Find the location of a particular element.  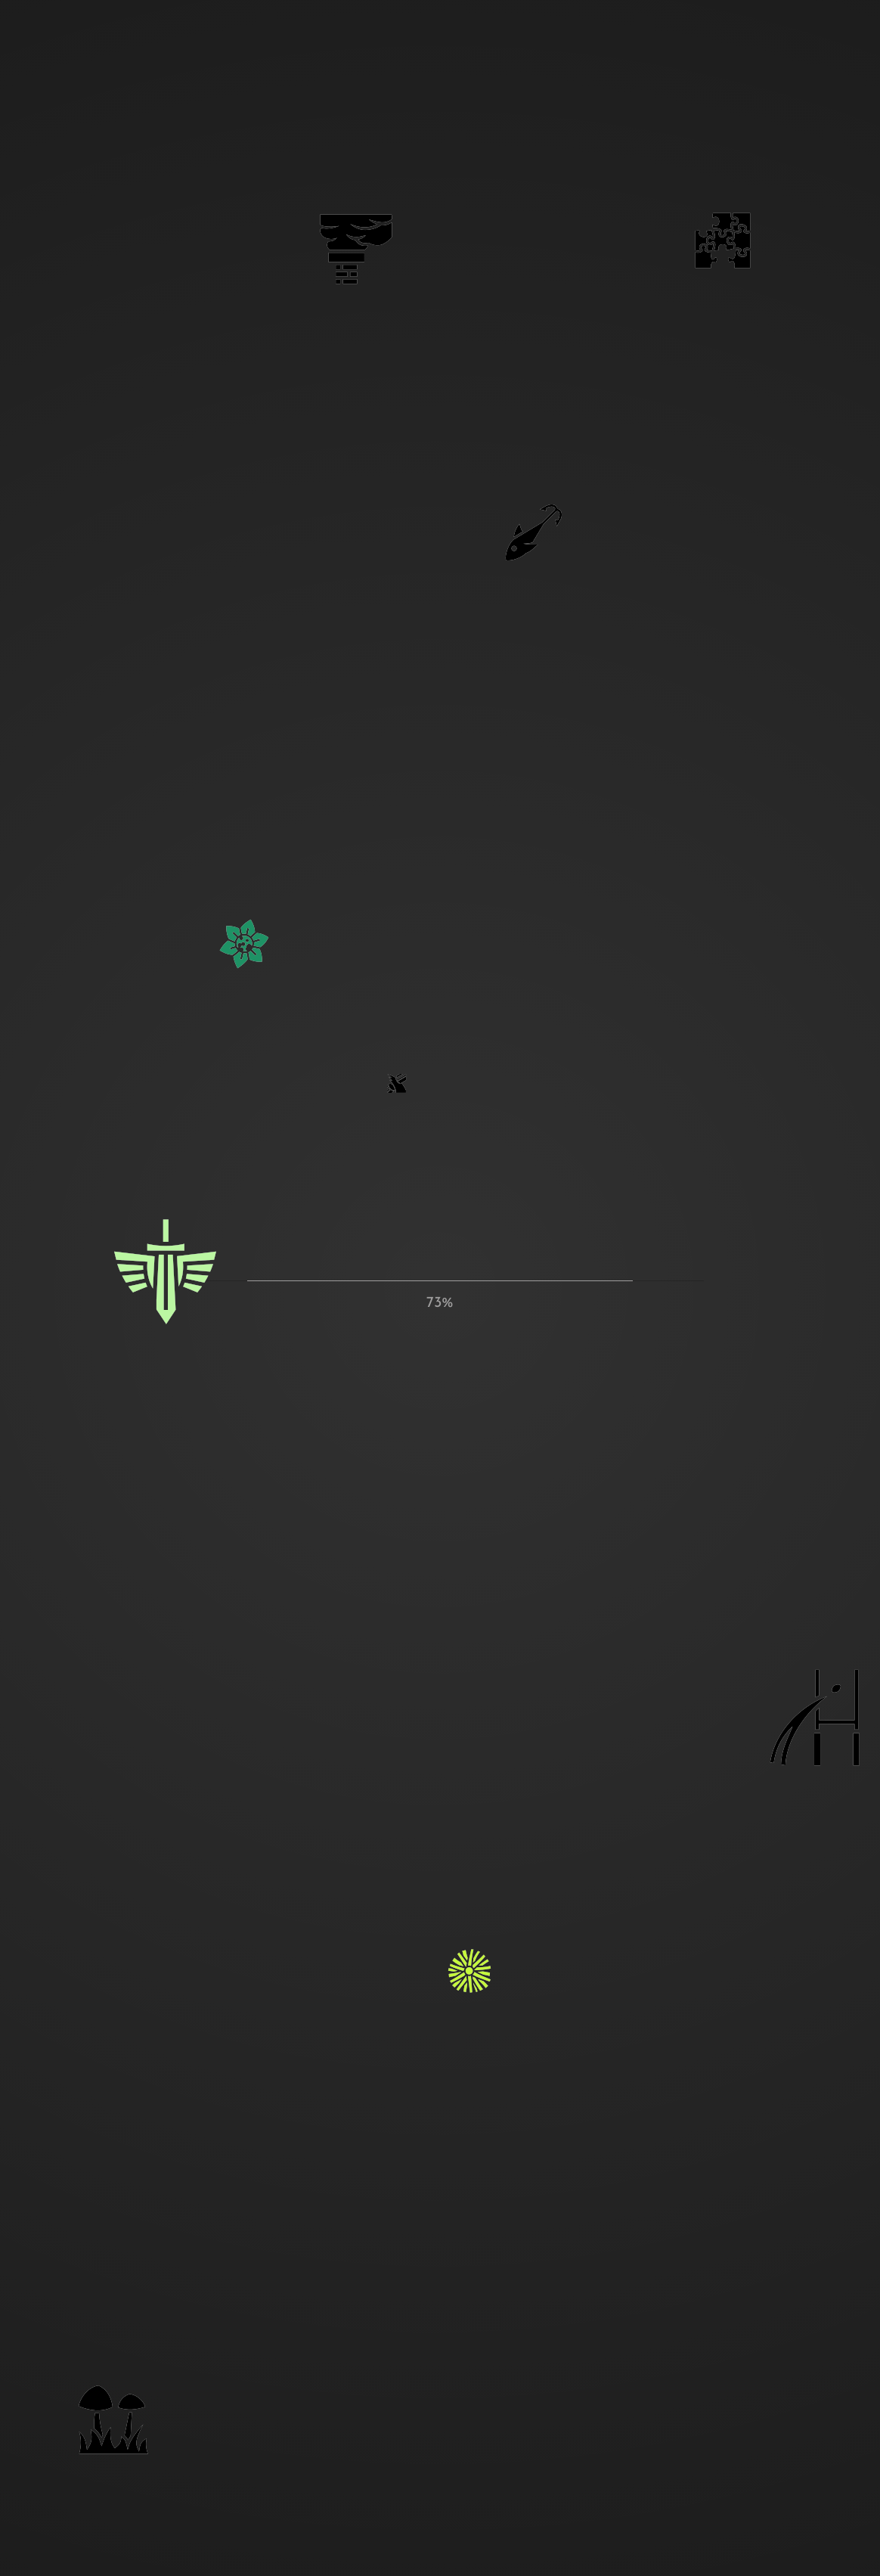

indicates a fireplace or heating feature is located at coordinates (356, 250).